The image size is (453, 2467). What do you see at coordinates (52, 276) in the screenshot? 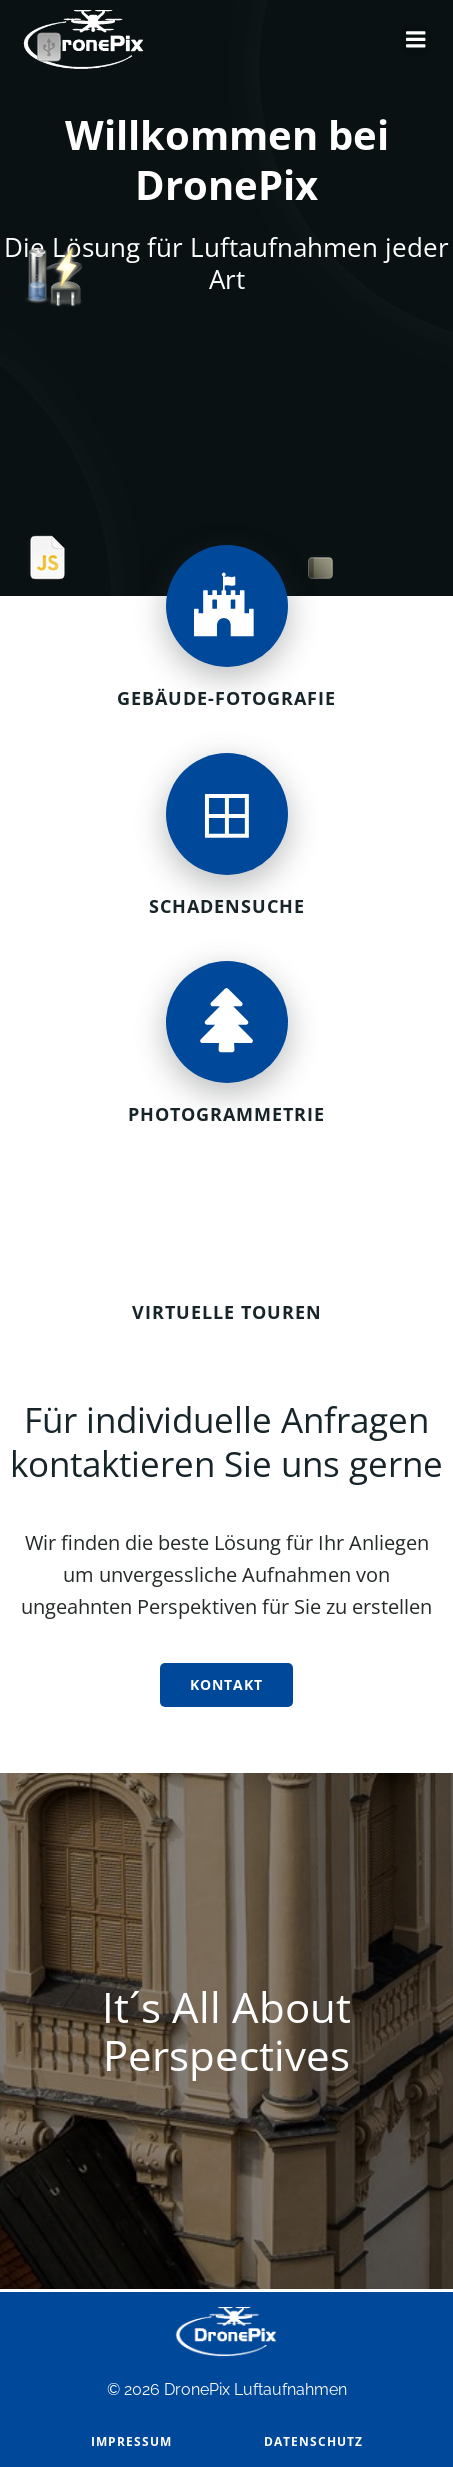
I see `indicates battery is low but currently charging` at bounding box center [52, 276].